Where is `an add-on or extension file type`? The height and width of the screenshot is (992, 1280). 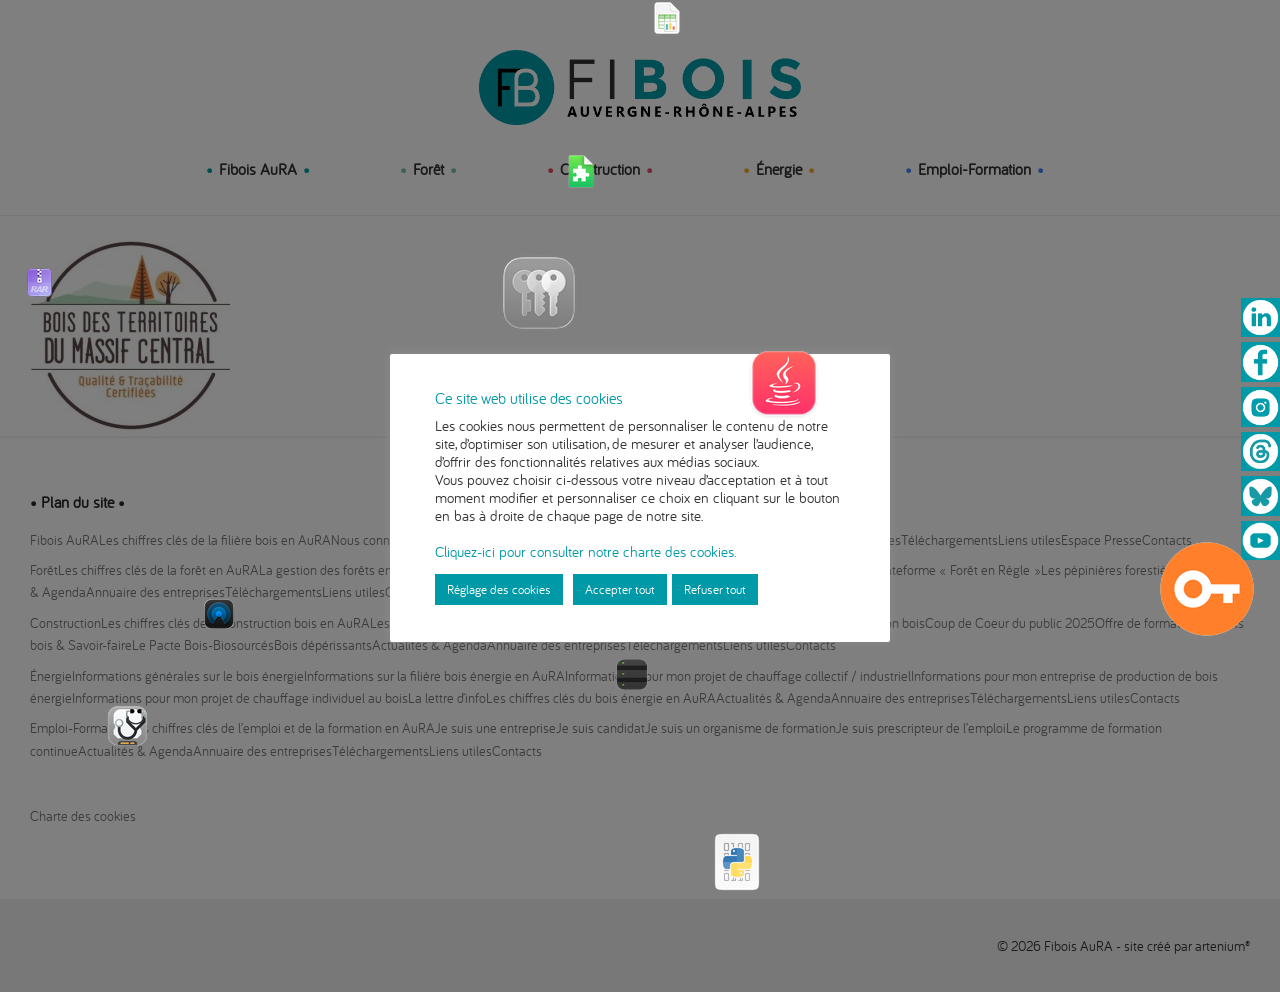 an add-on or extension file type is located at coordinates (581, 172).